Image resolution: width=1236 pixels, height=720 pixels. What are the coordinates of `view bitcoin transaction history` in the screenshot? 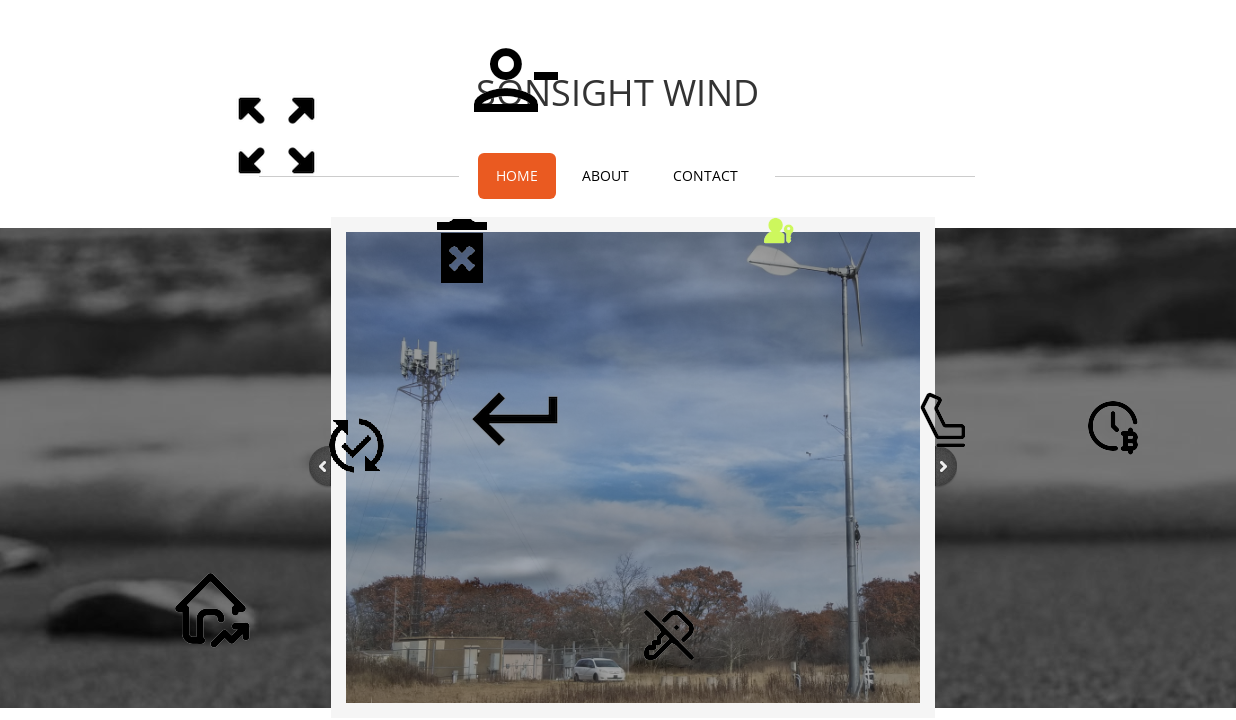 It's located at (1113, 426).